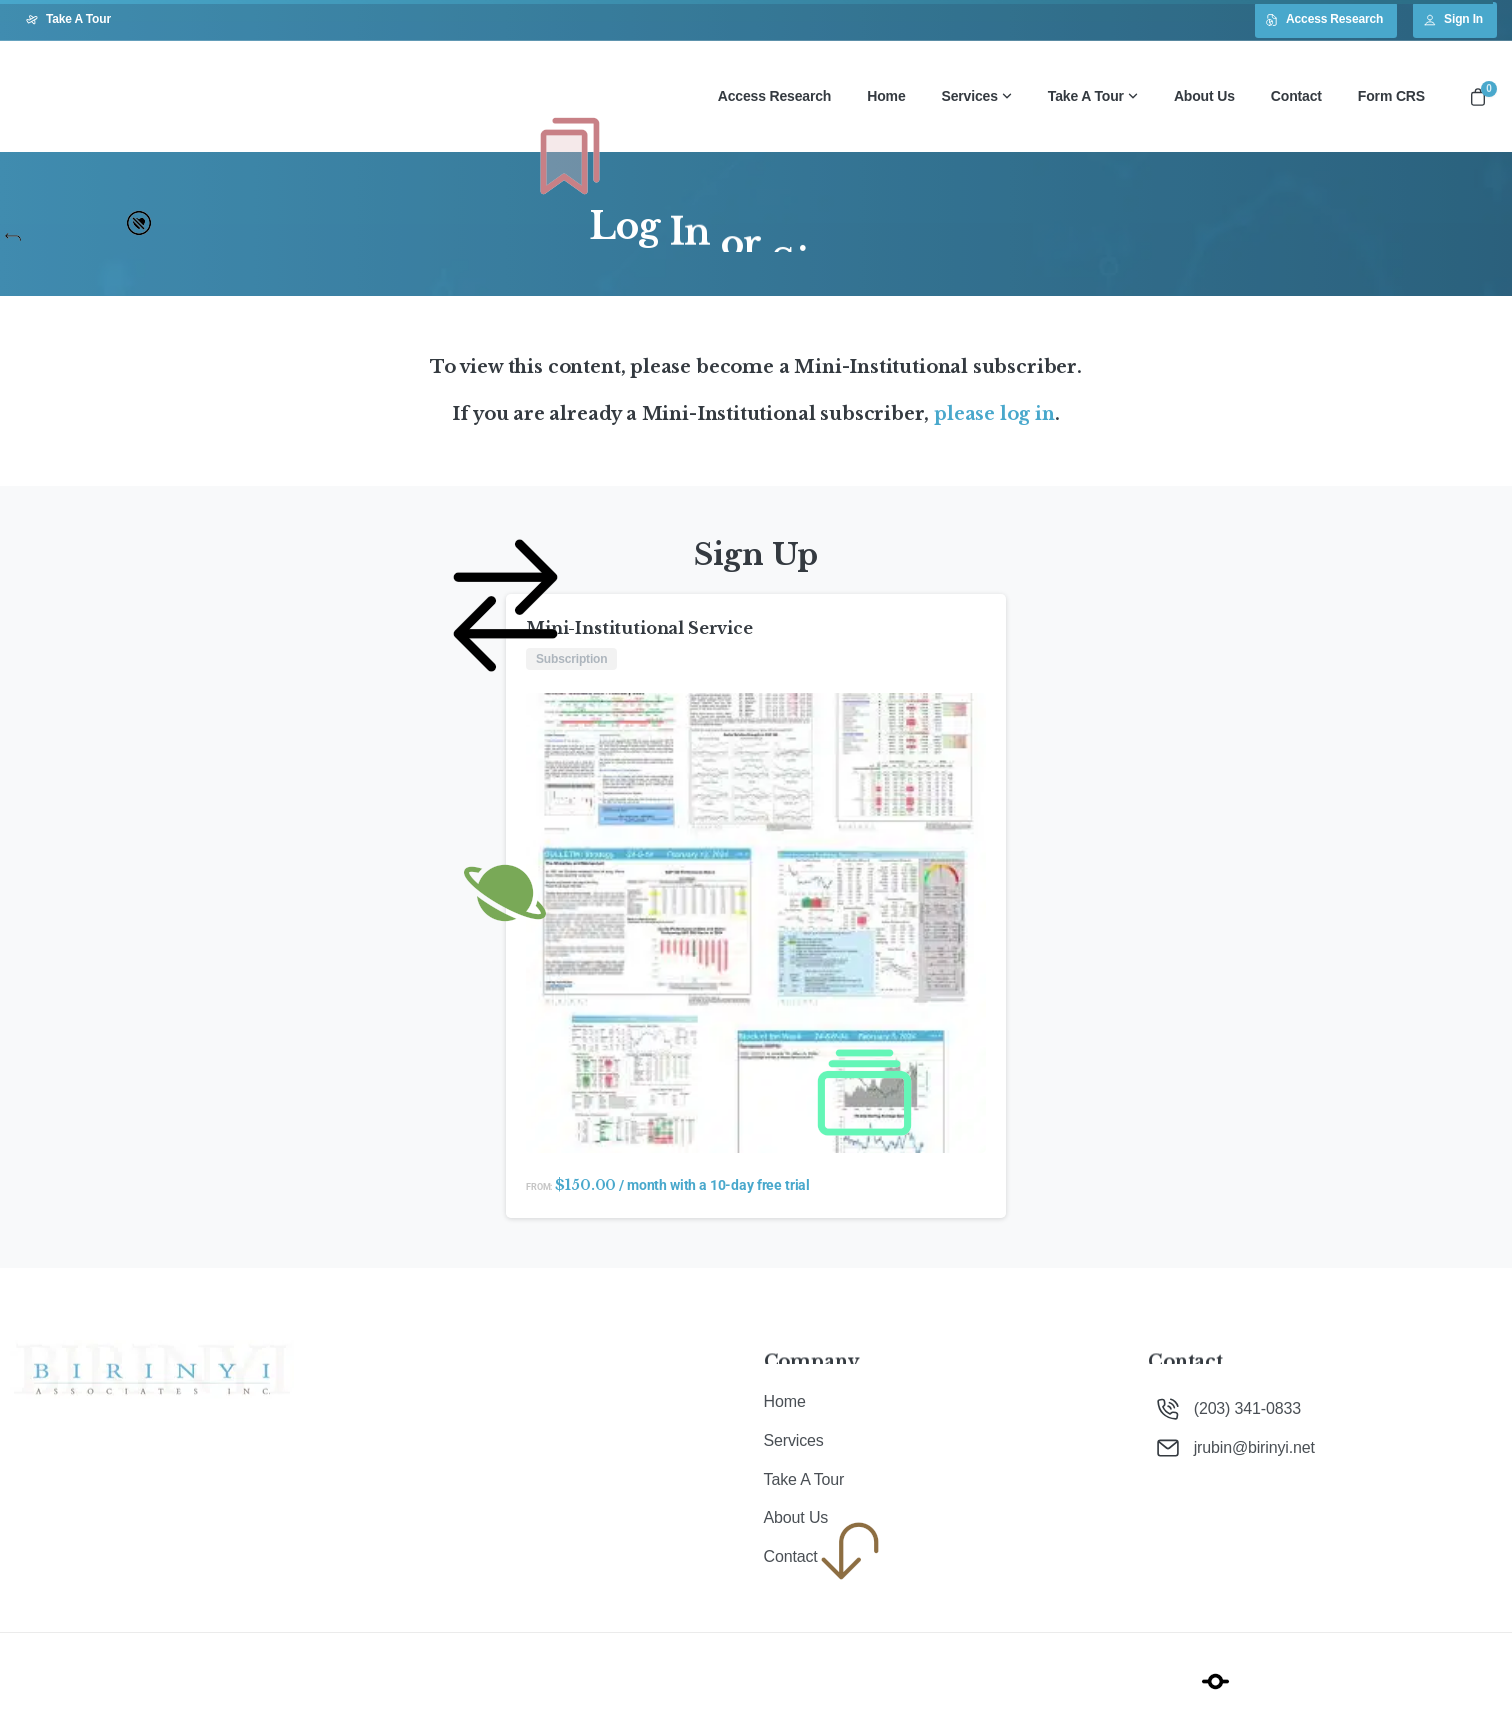 The height and width of the screenshot is (1709, 1512). What do you see at coordinates (505, 605) in the screenshot?
I see `swap or exchange items` at bounding box center [505, 605].